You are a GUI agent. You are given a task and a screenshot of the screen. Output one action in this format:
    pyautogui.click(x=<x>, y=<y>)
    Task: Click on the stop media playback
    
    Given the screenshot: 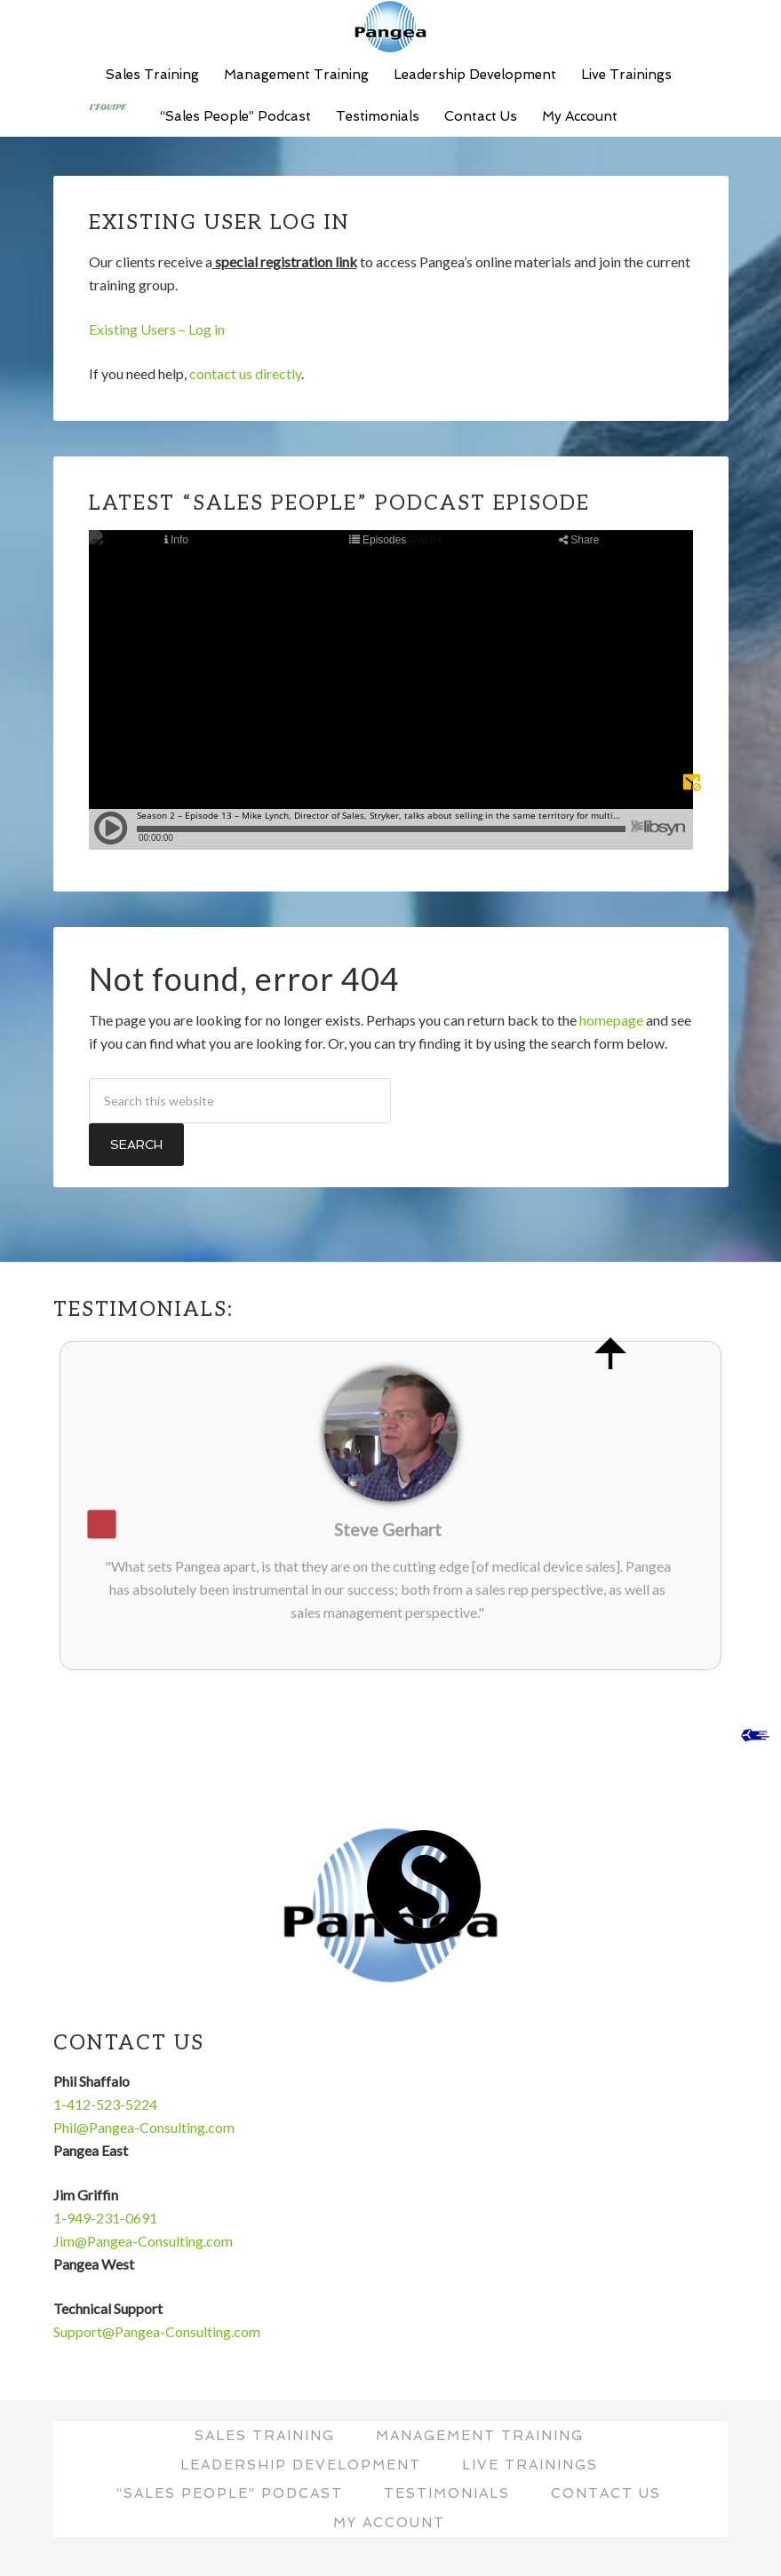 What is the action you would take?
    pyautogui.click(x=101, y=1524)
    